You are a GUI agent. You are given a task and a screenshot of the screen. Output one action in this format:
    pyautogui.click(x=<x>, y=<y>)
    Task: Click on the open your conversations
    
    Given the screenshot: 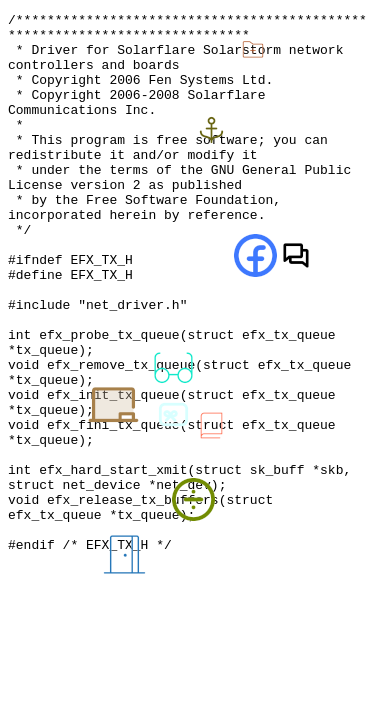 What is the action you would take?
    pyautogui.click(x=296, y=255)
    